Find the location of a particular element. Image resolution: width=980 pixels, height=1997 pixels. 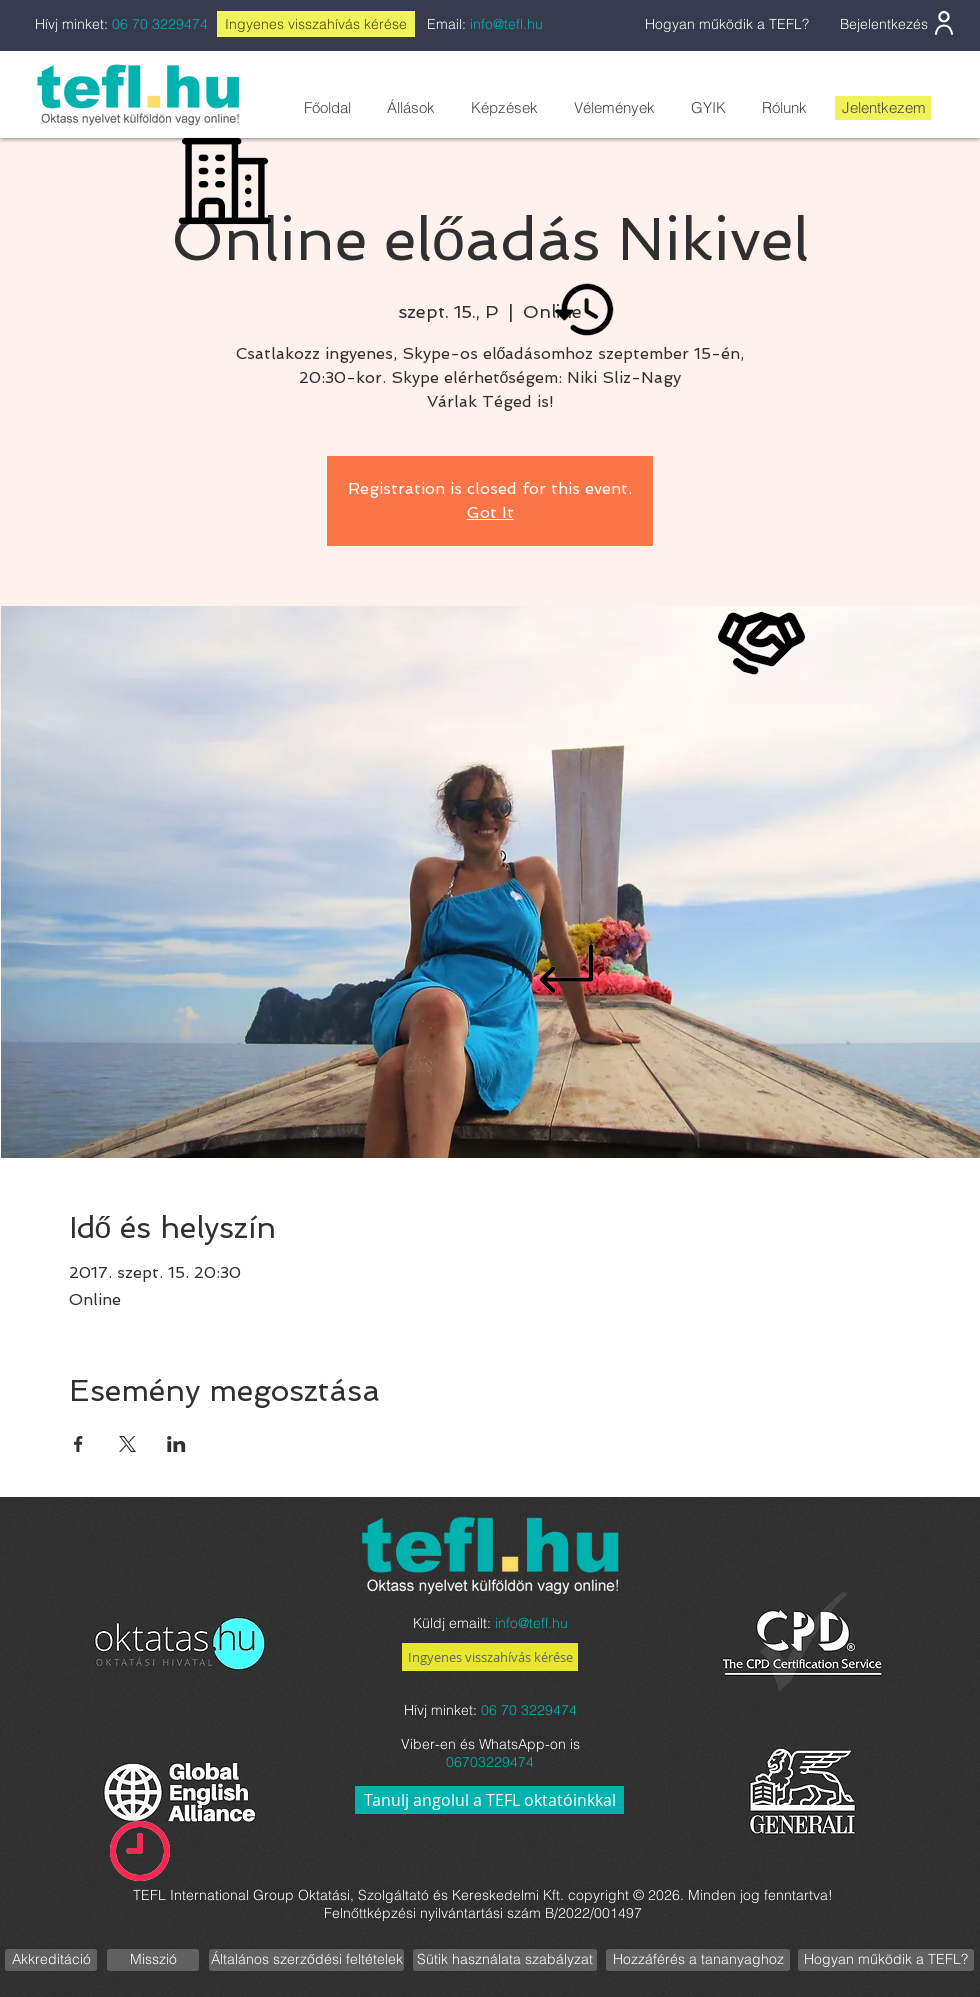

return to previous line or entry is located at coordinates (566, 968).